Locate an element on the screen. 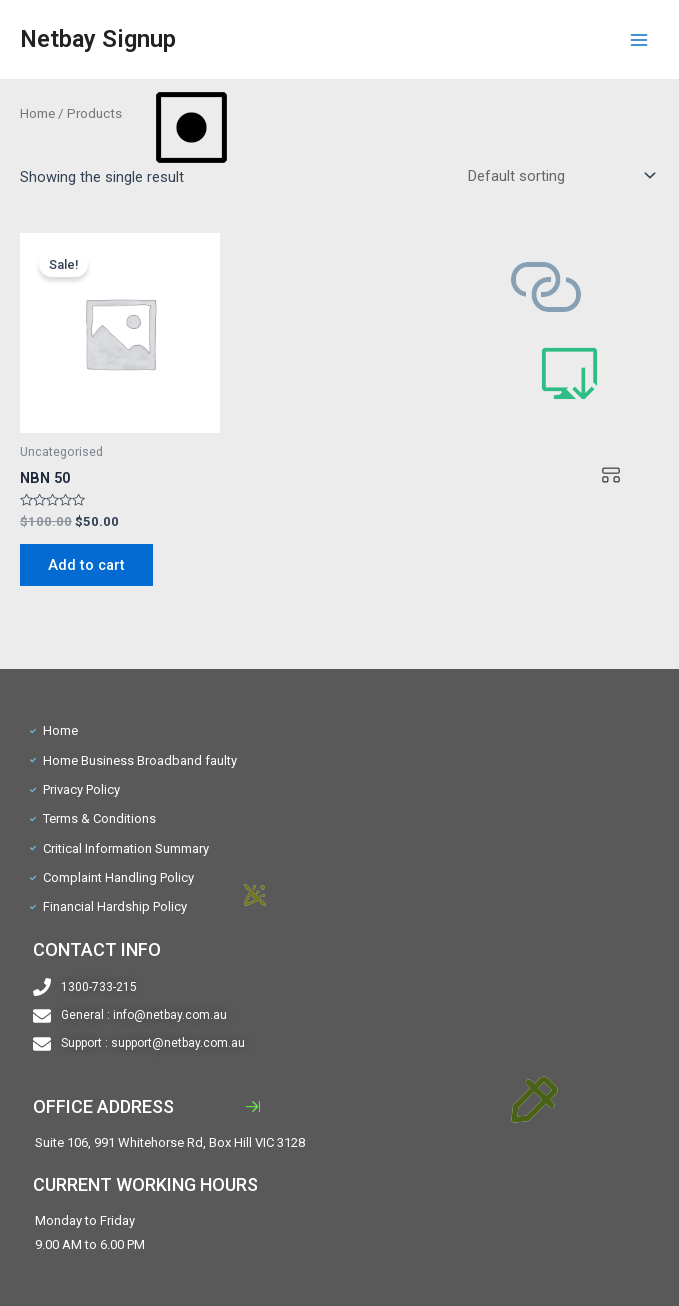 This screenshot has height=1306, width=679. view code structure or hierarchy is located at coordinates (611, 475).